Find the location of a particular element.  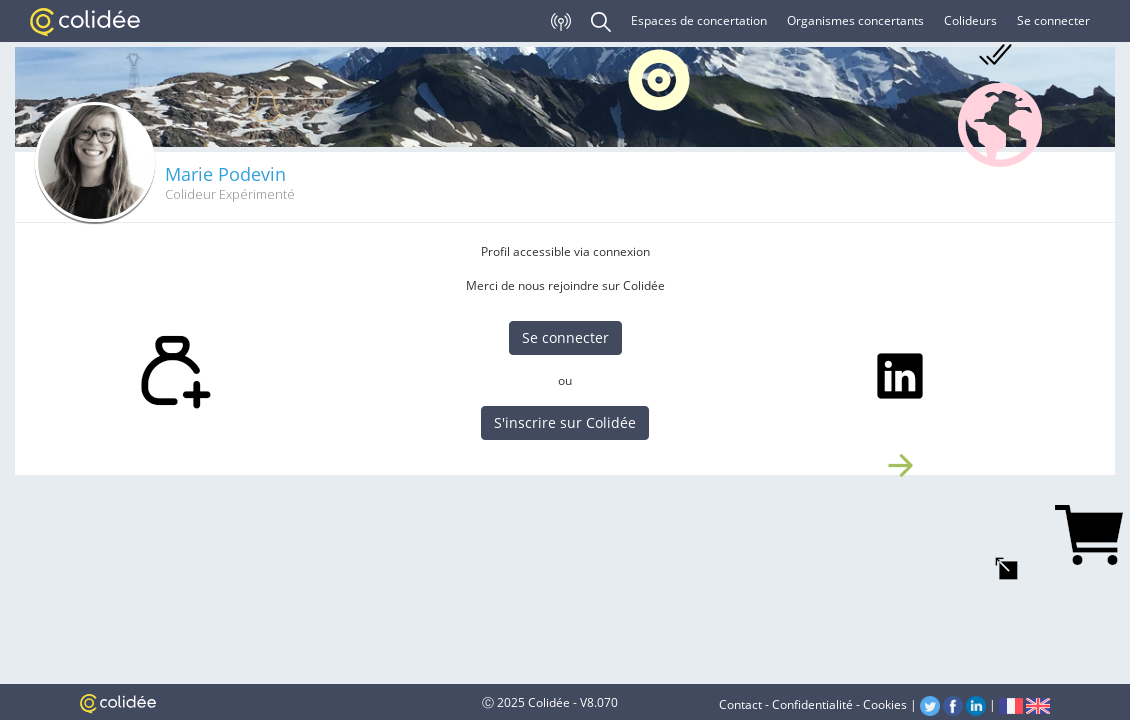

play or access music library is located at coordinates (659, 80).